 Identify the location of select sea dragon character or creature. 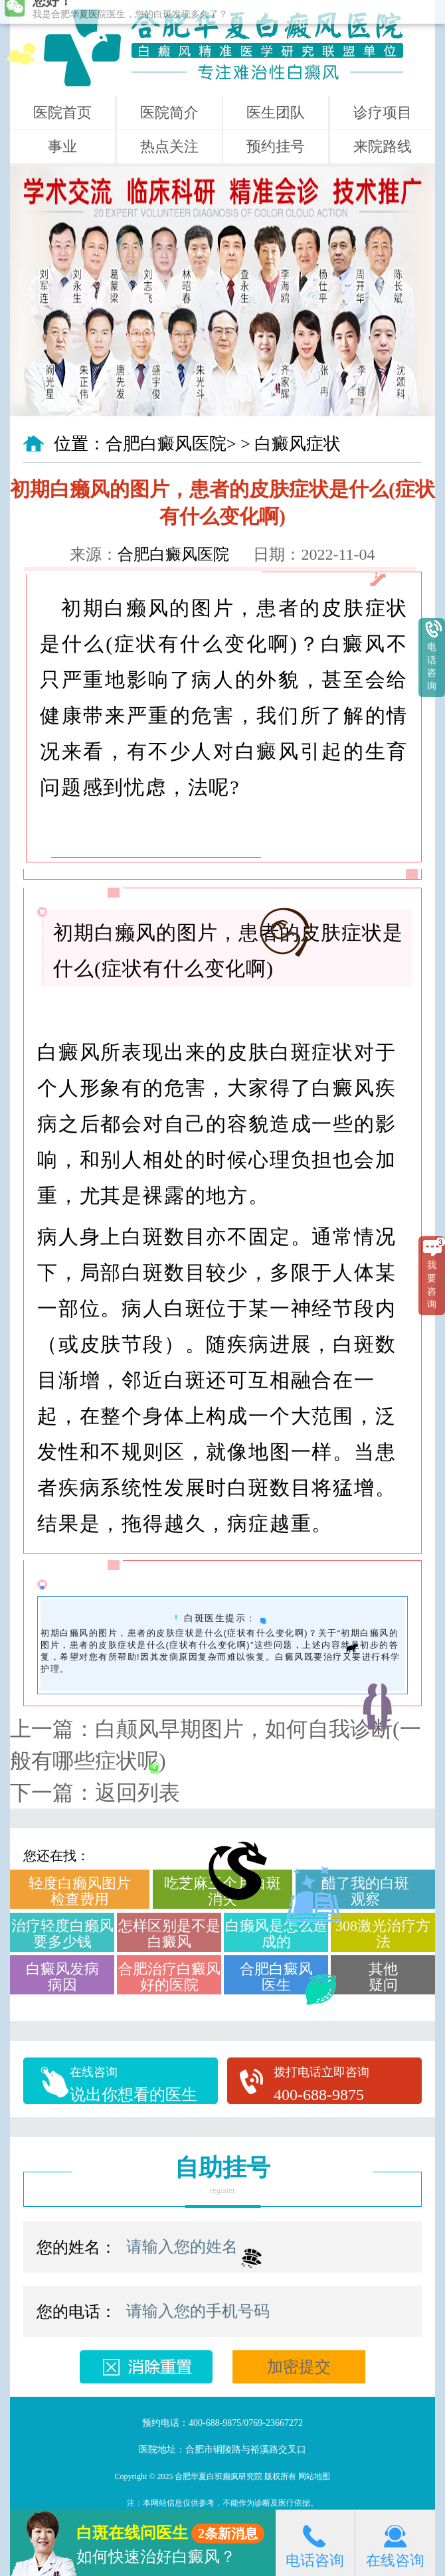
(238, 1870).